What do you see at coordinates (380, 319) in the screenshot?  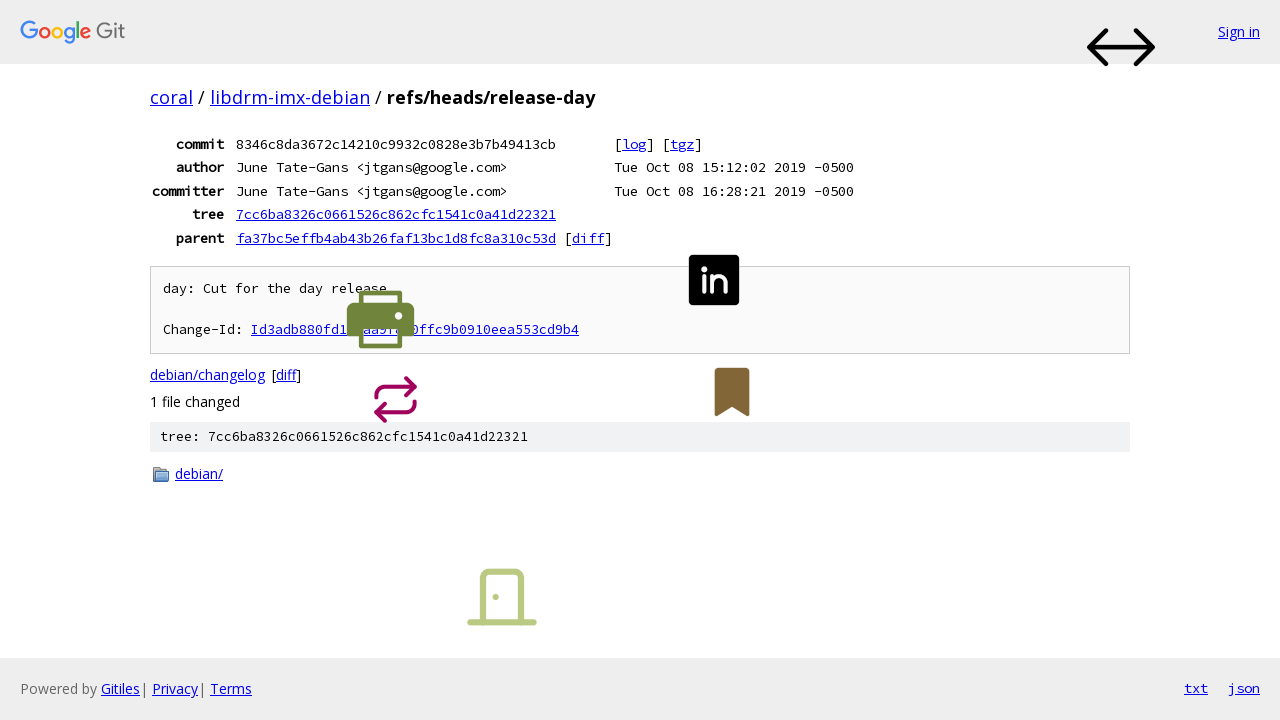 I see `print the current document` at bounding box center [380, 319].